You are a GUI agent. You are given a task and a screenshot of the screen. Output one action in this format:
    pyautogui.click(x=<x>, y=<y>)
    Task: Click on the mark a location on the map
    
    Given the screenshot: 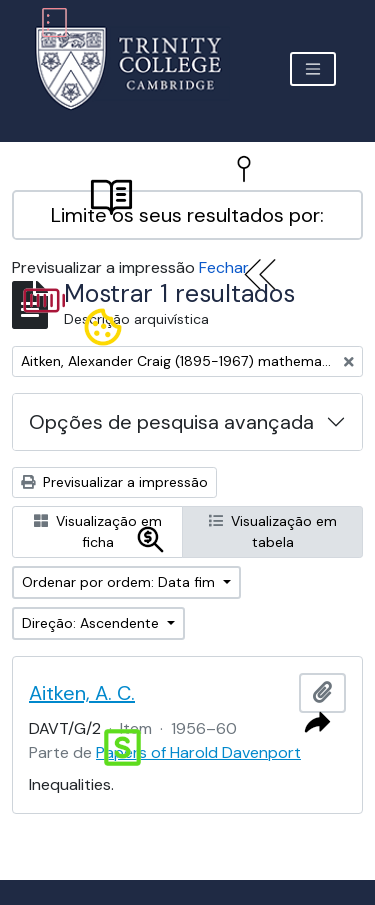 What is the action you would take?
    pyautogui.click(x=244, y=169)
    